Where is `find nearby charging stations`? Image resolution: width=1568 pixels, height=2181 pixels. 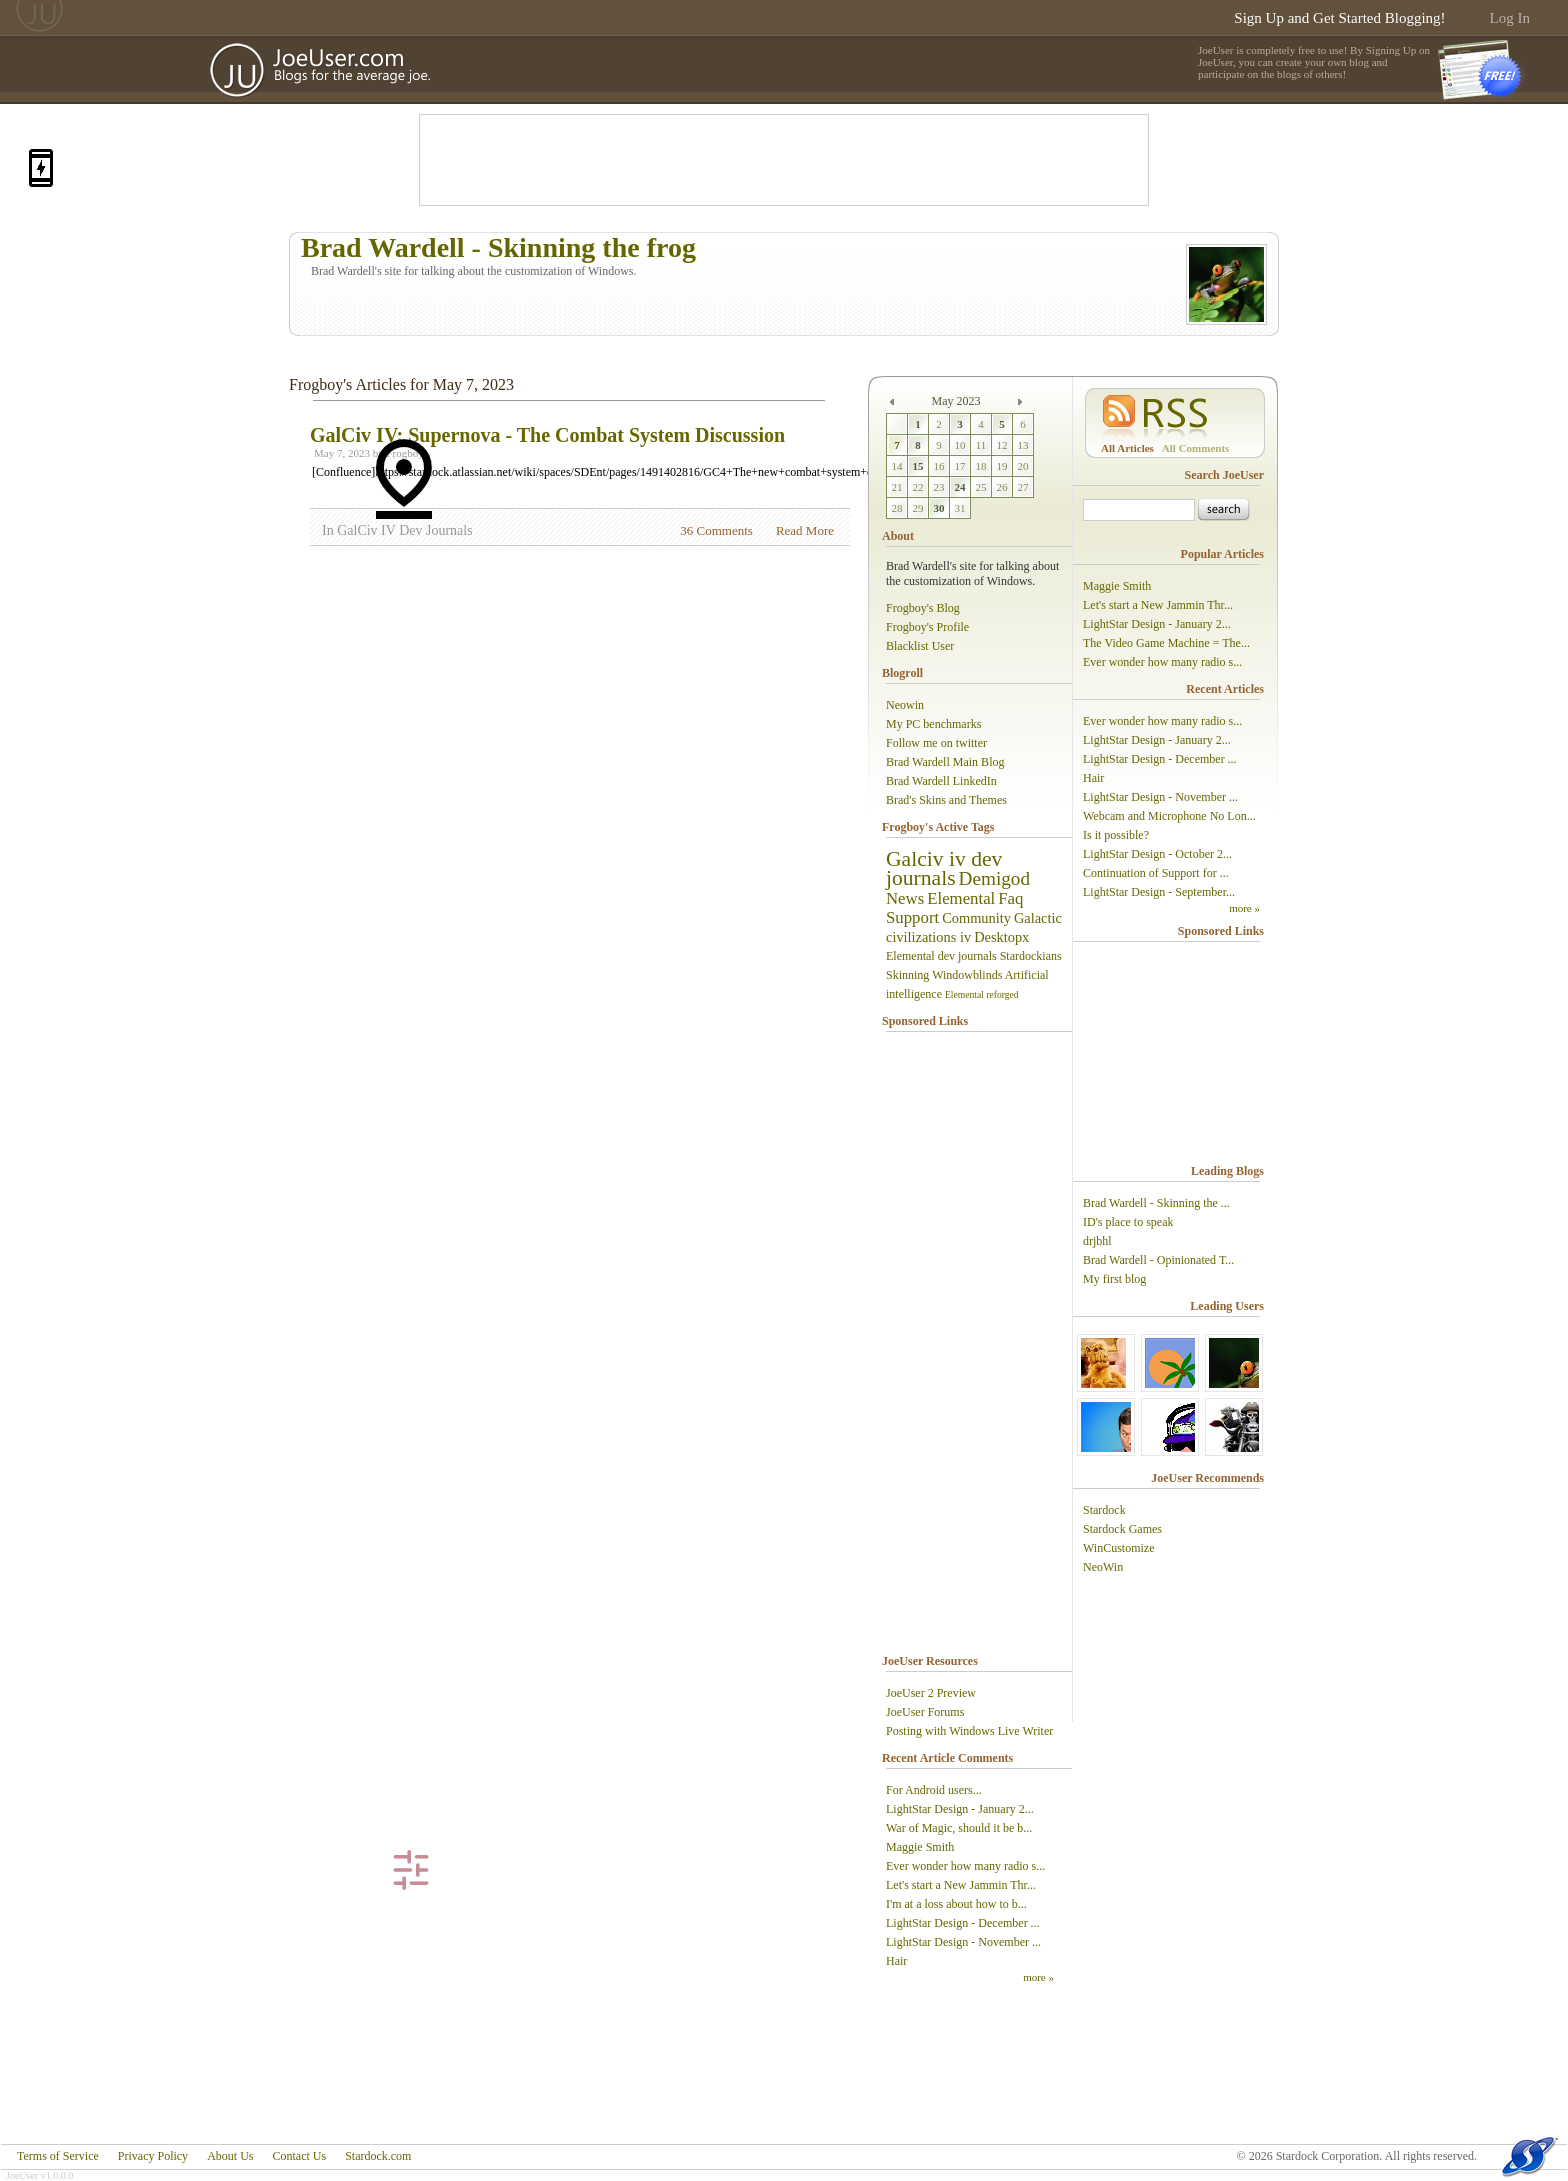 find nearby charging stations is located at coordinates (41, 168).